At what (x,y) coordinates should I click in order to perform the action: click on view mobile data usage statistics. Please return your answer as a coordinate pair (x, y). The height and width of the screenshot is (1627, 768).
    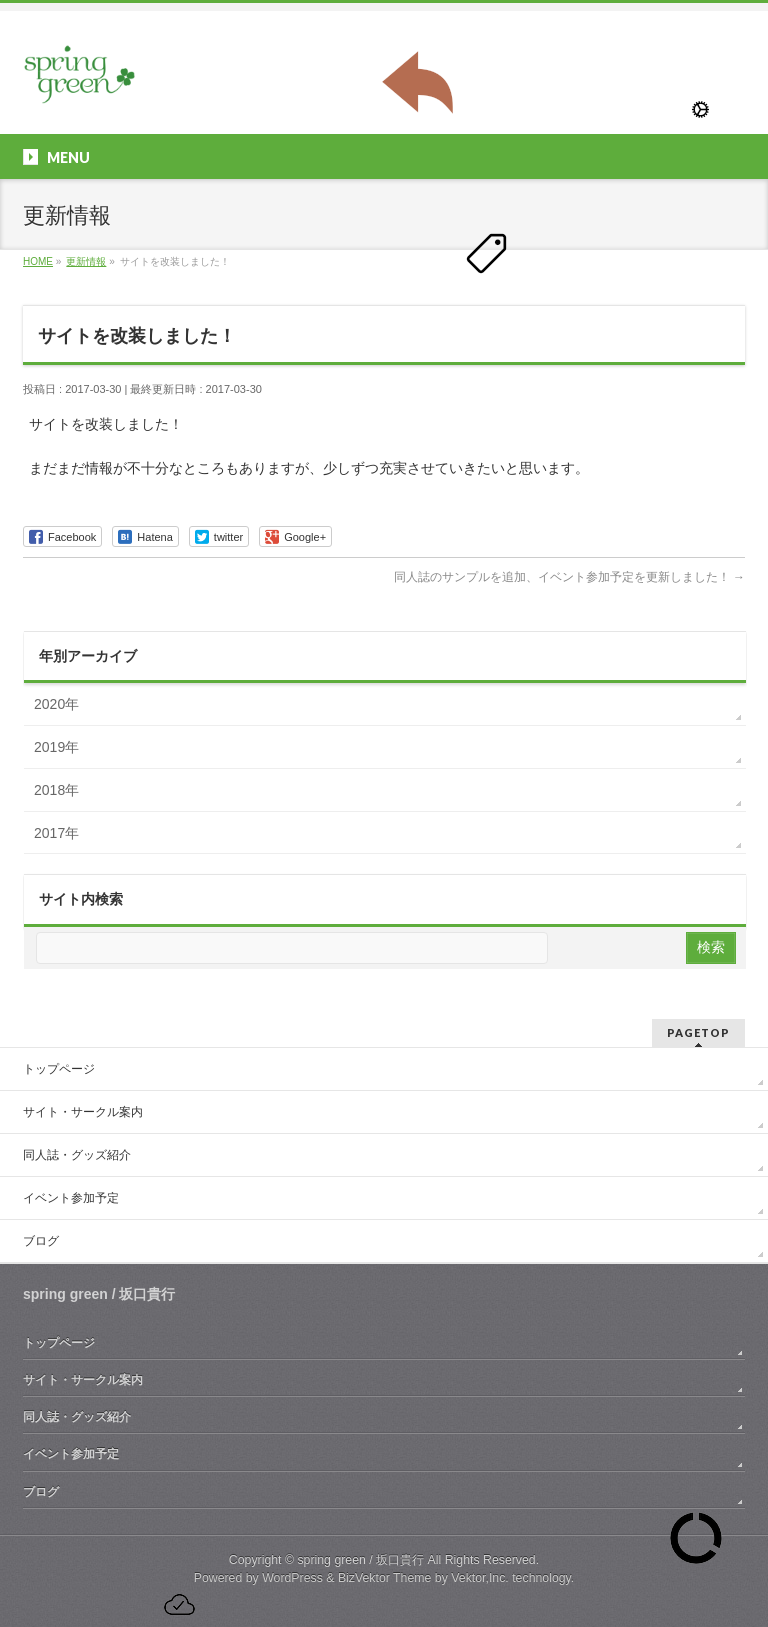
    Looking at the image, I should click on (696, 1538).